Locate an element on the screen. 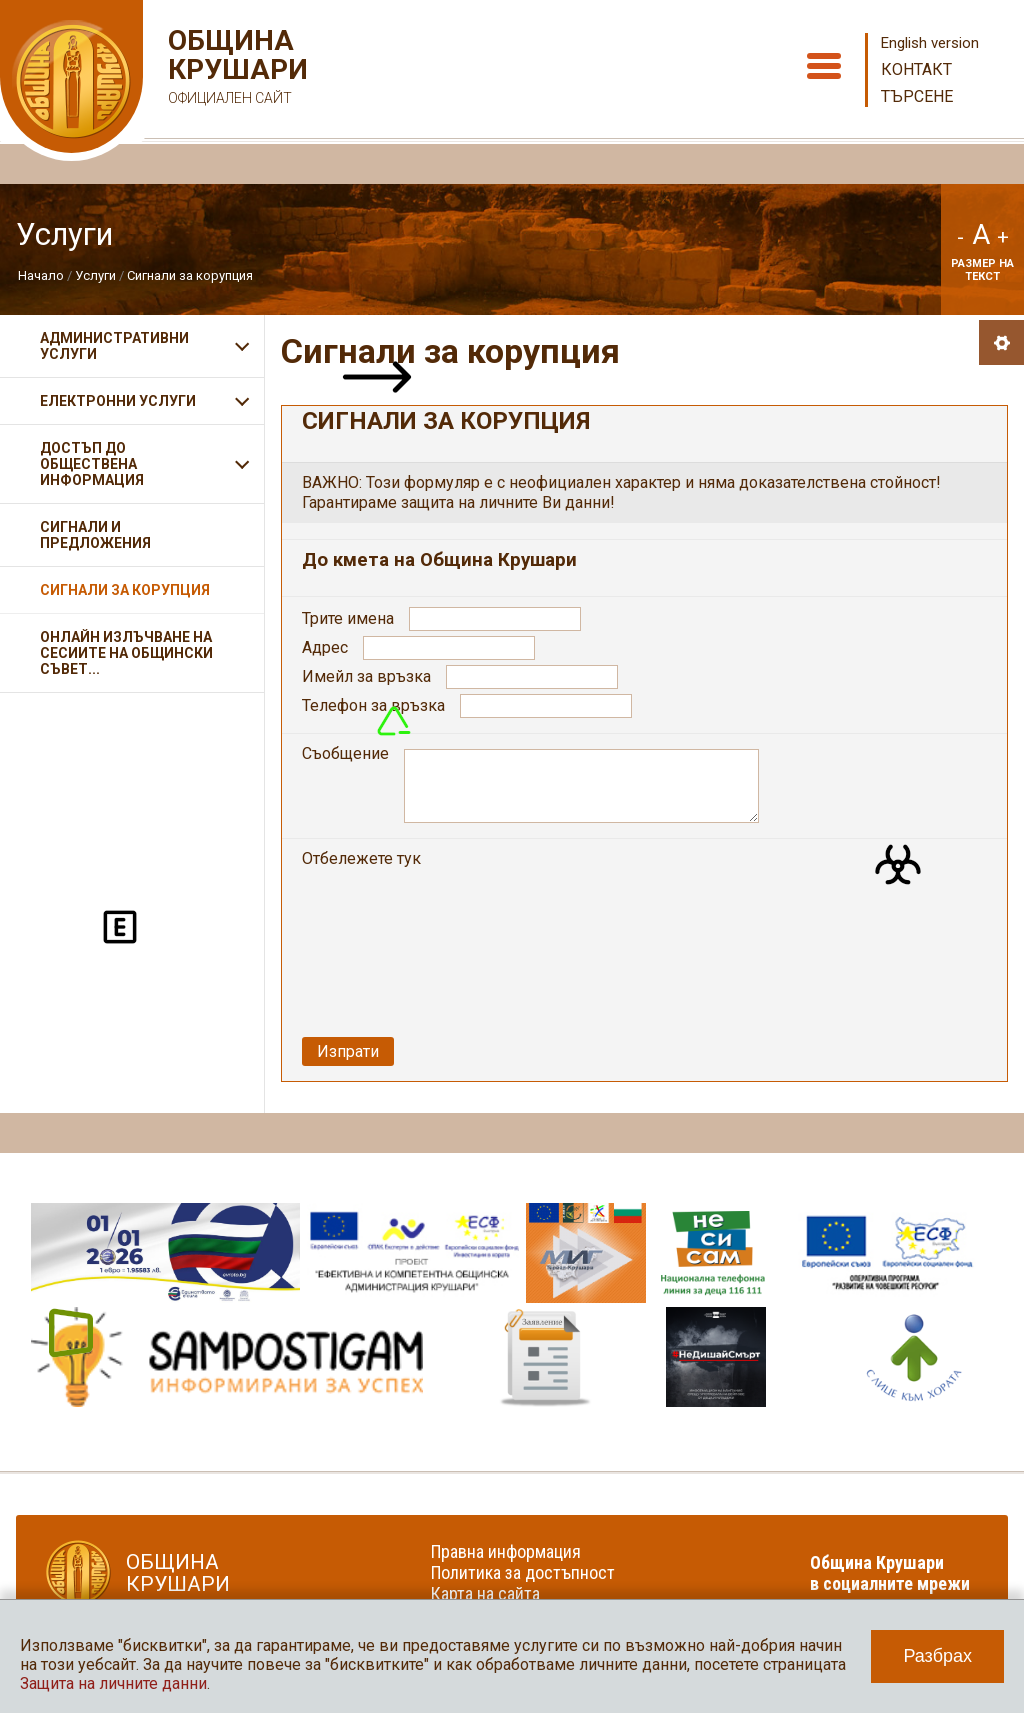 Image resolution: width=1024 pixels, height=1713 pixels. decrease priority or warning level is located at coordinates (394, 722).